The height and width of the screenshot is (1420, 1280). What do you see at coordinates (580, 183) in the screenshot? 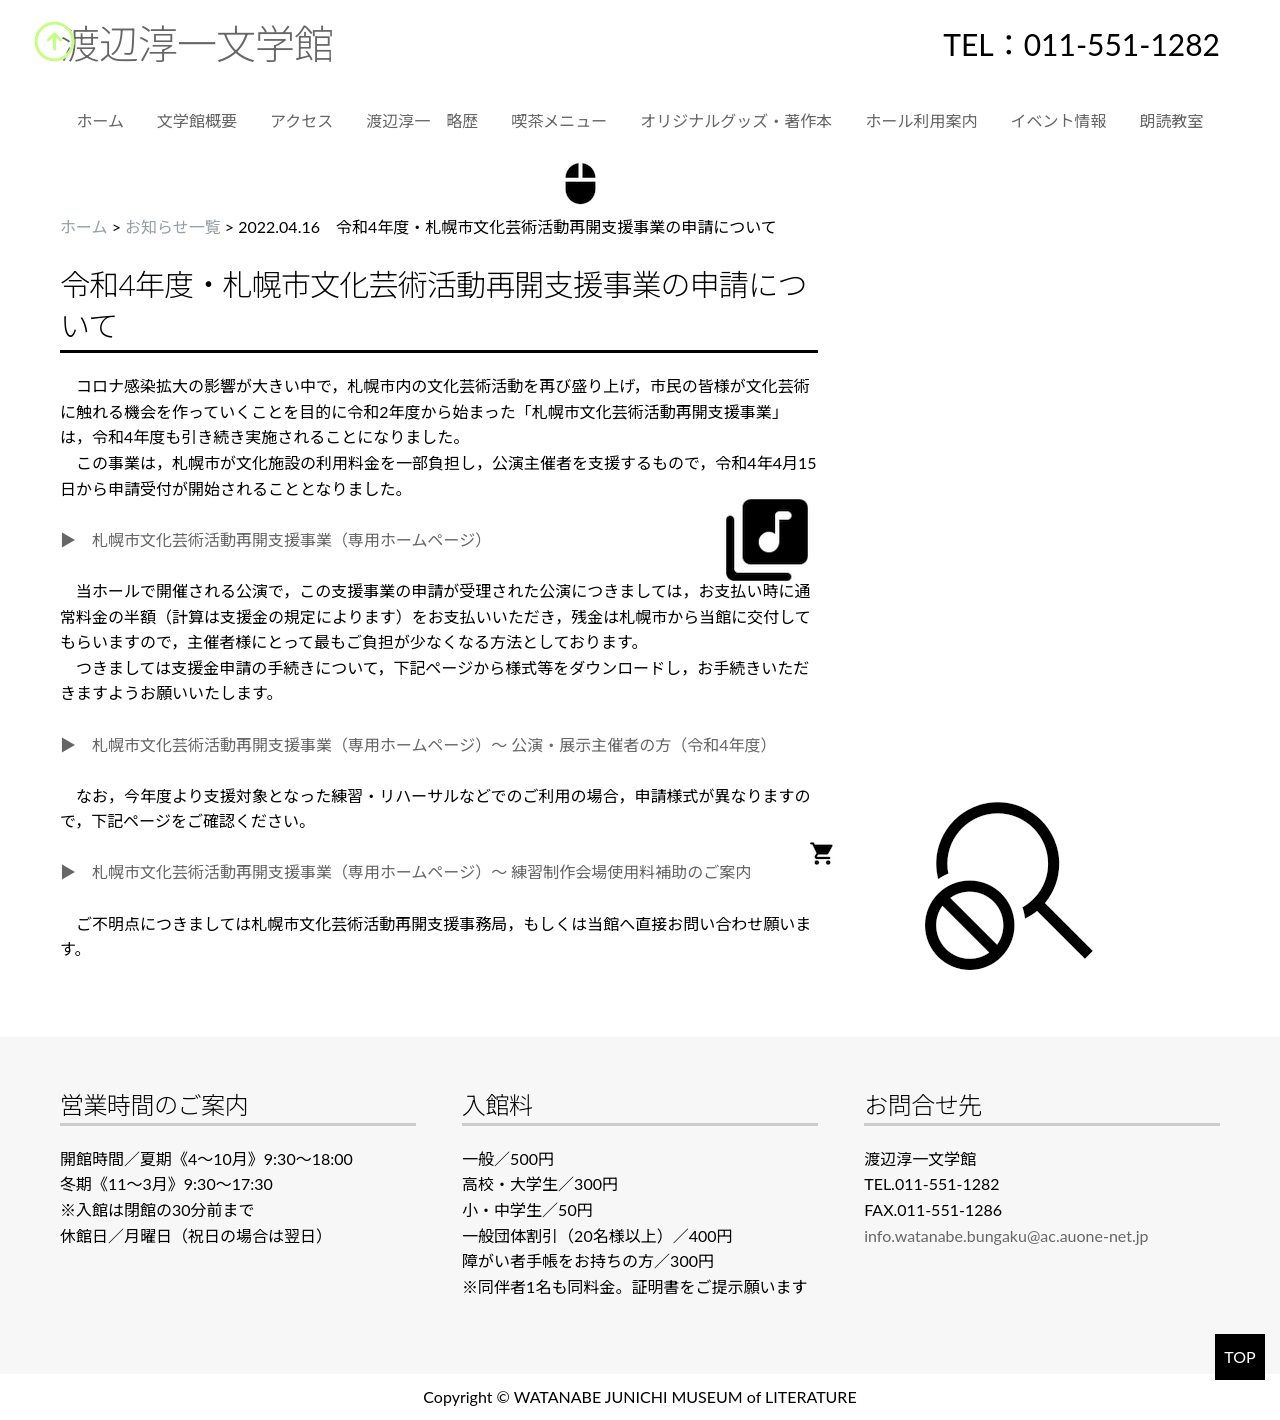
I see `mouse settings or preferences` at bounding box center [580, 183].